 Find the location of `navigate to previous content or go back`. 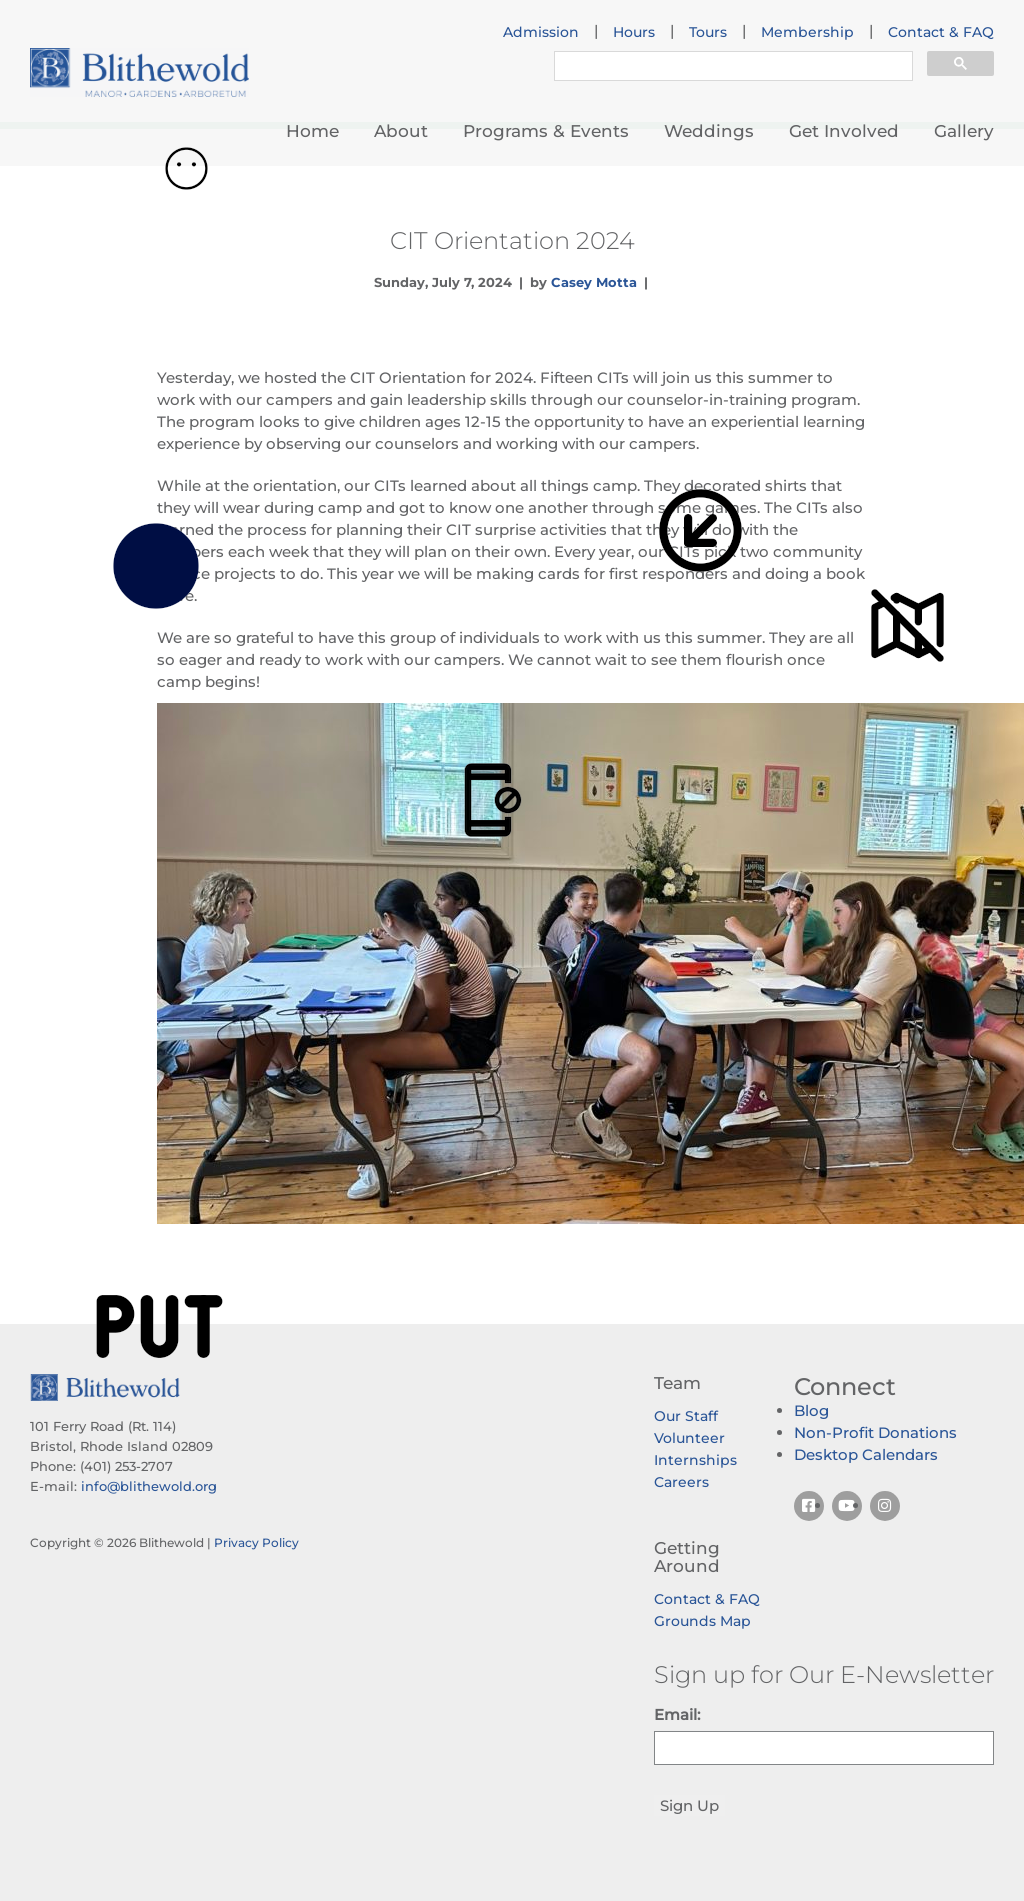

navigate to previous content or go back is located at coordinates (700, 530).